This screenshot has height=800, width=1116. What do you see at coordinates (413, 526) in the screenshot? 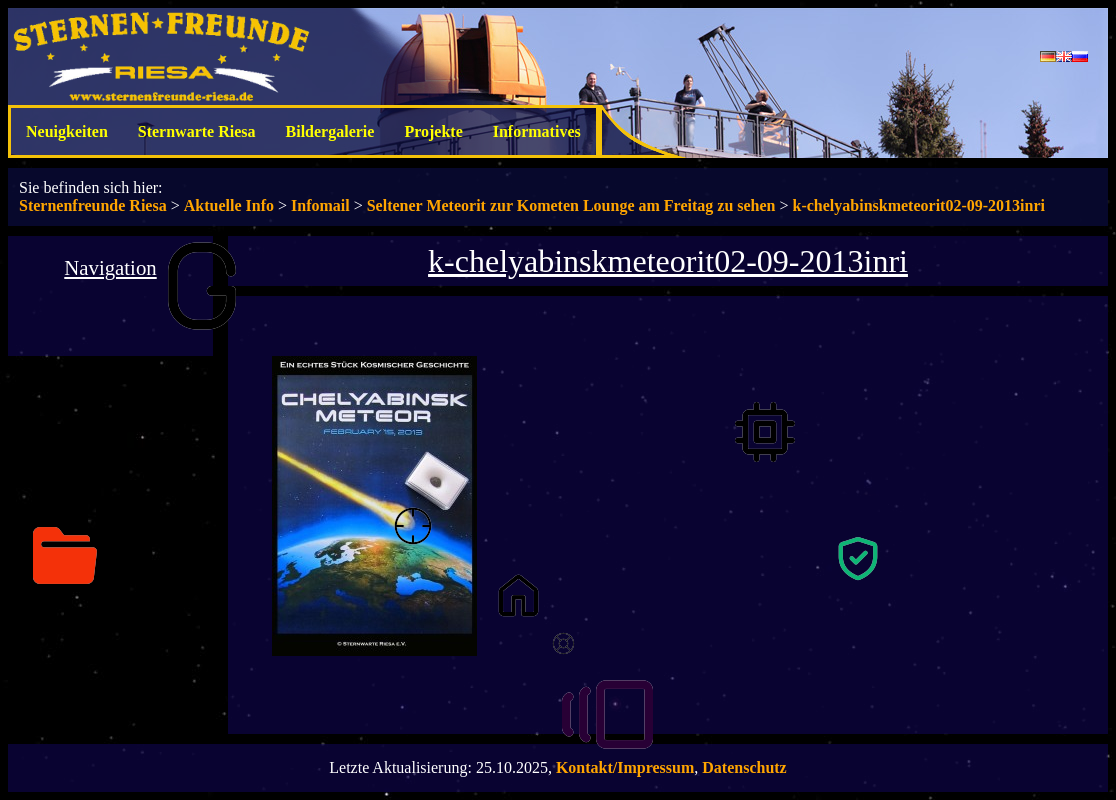
I see `center map on current location` at bounding box center [413, 526].